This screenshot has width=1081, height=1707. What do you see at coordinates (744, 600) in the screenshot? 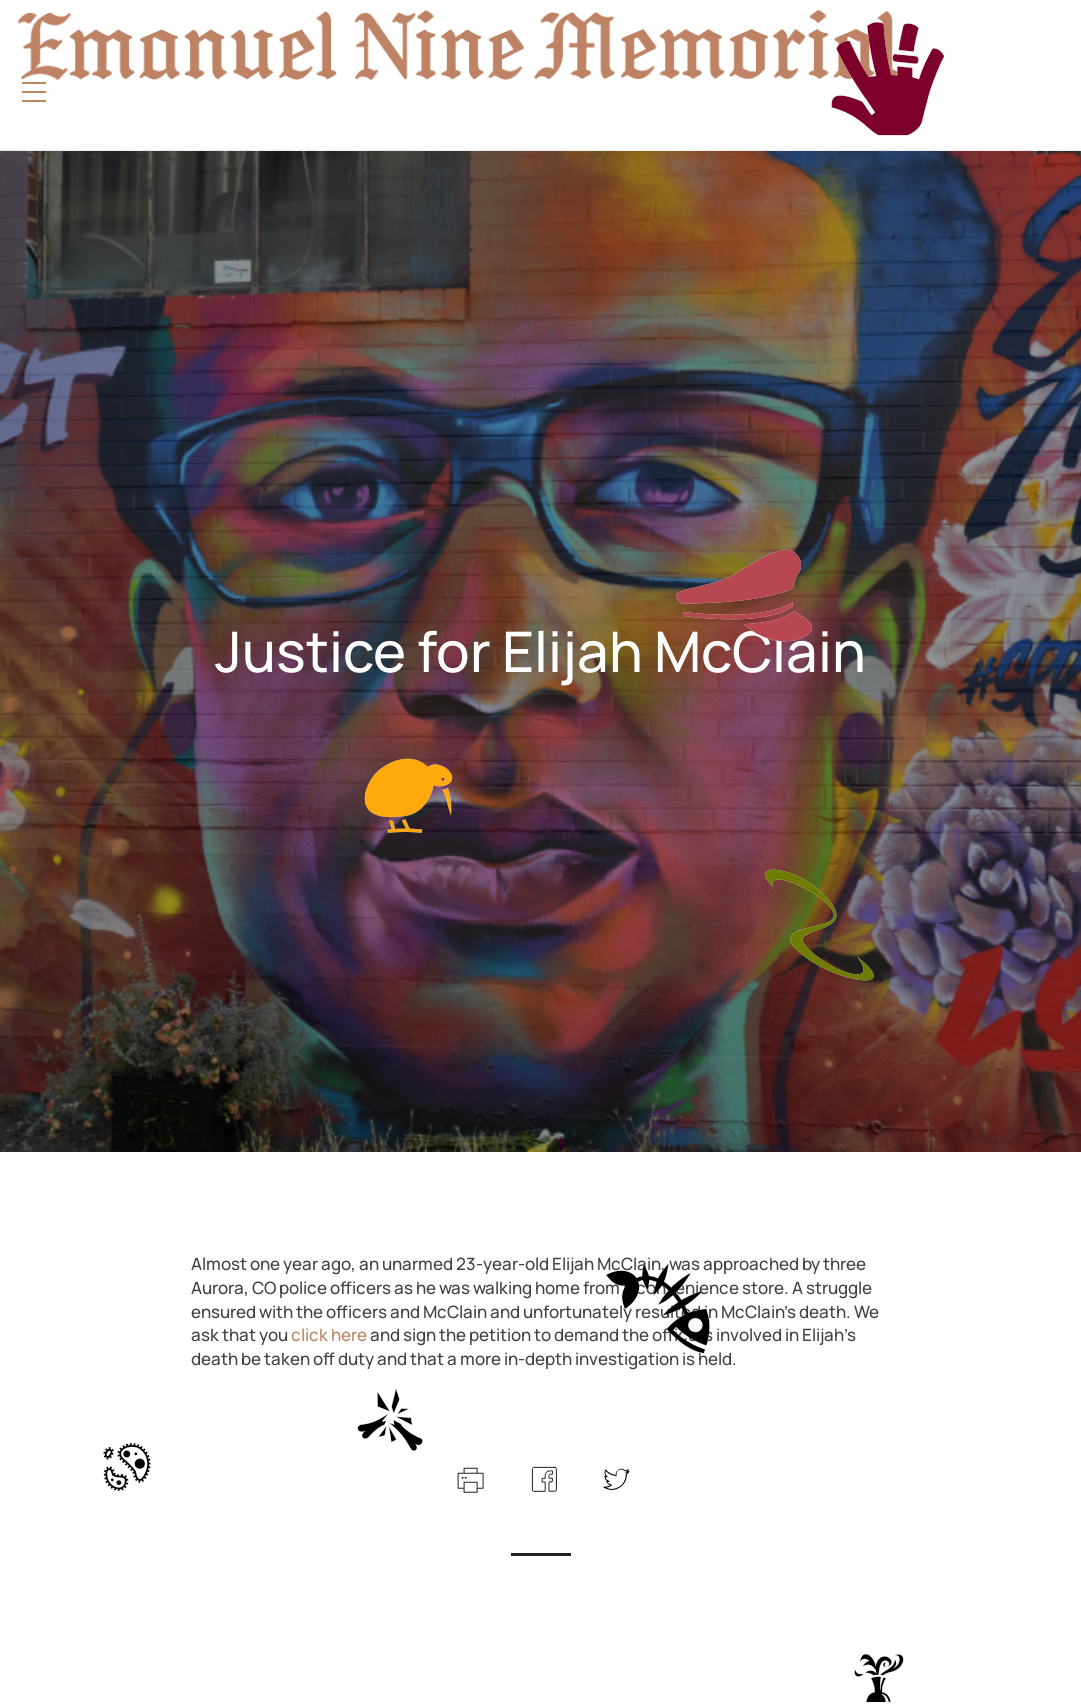
I see `view captain or officer profile` at bounding box center [744, 600].